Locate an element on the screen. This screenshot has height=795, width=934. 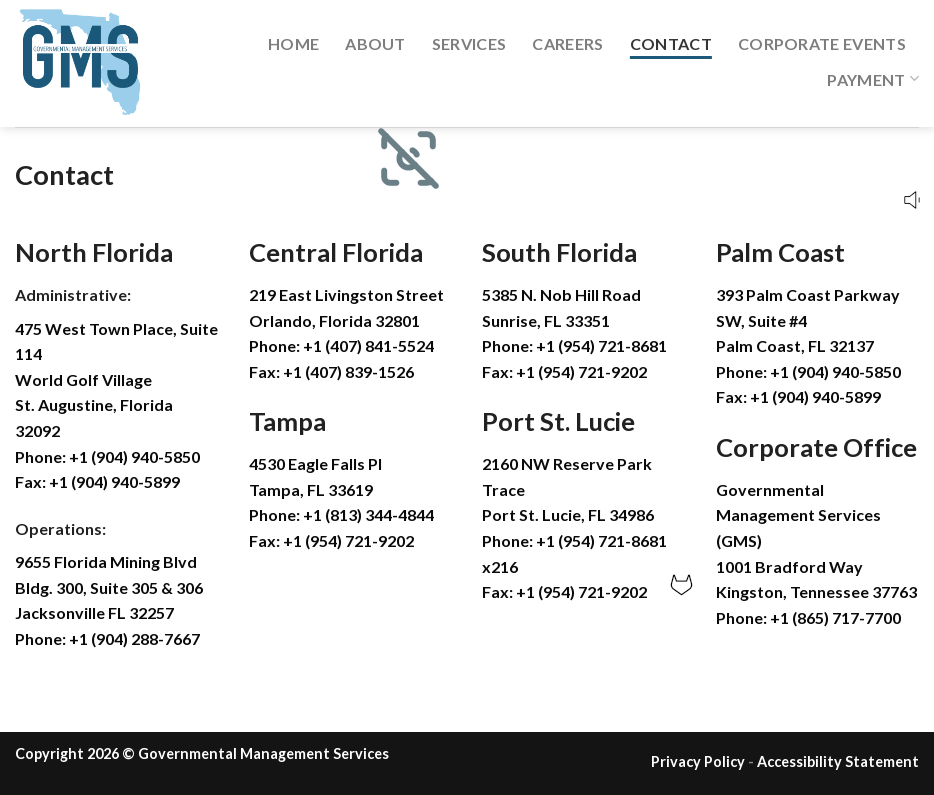
adjust volume to low level is located at coordinates (913, 200).